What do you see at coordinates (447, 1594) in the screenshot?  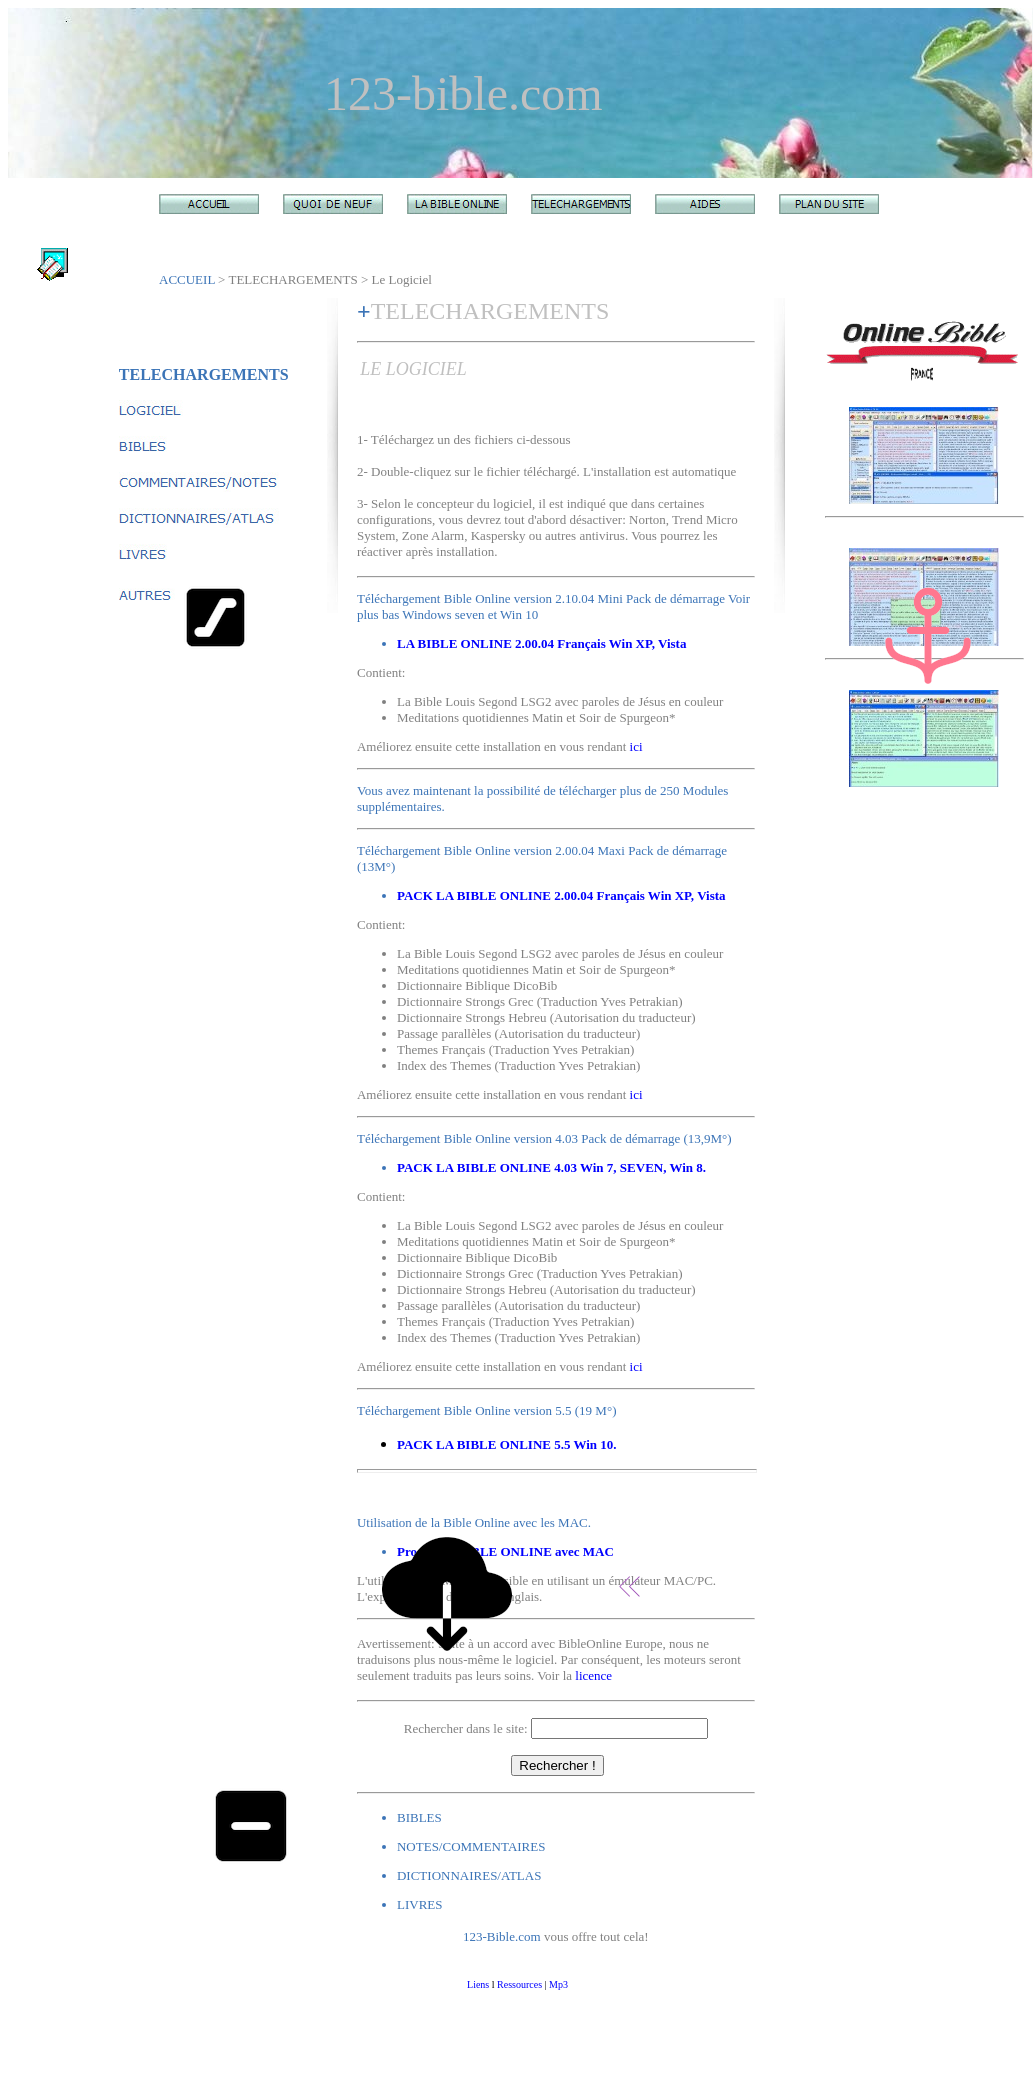 I see `download file from cloud storage` at bounding box center [447, 1594].